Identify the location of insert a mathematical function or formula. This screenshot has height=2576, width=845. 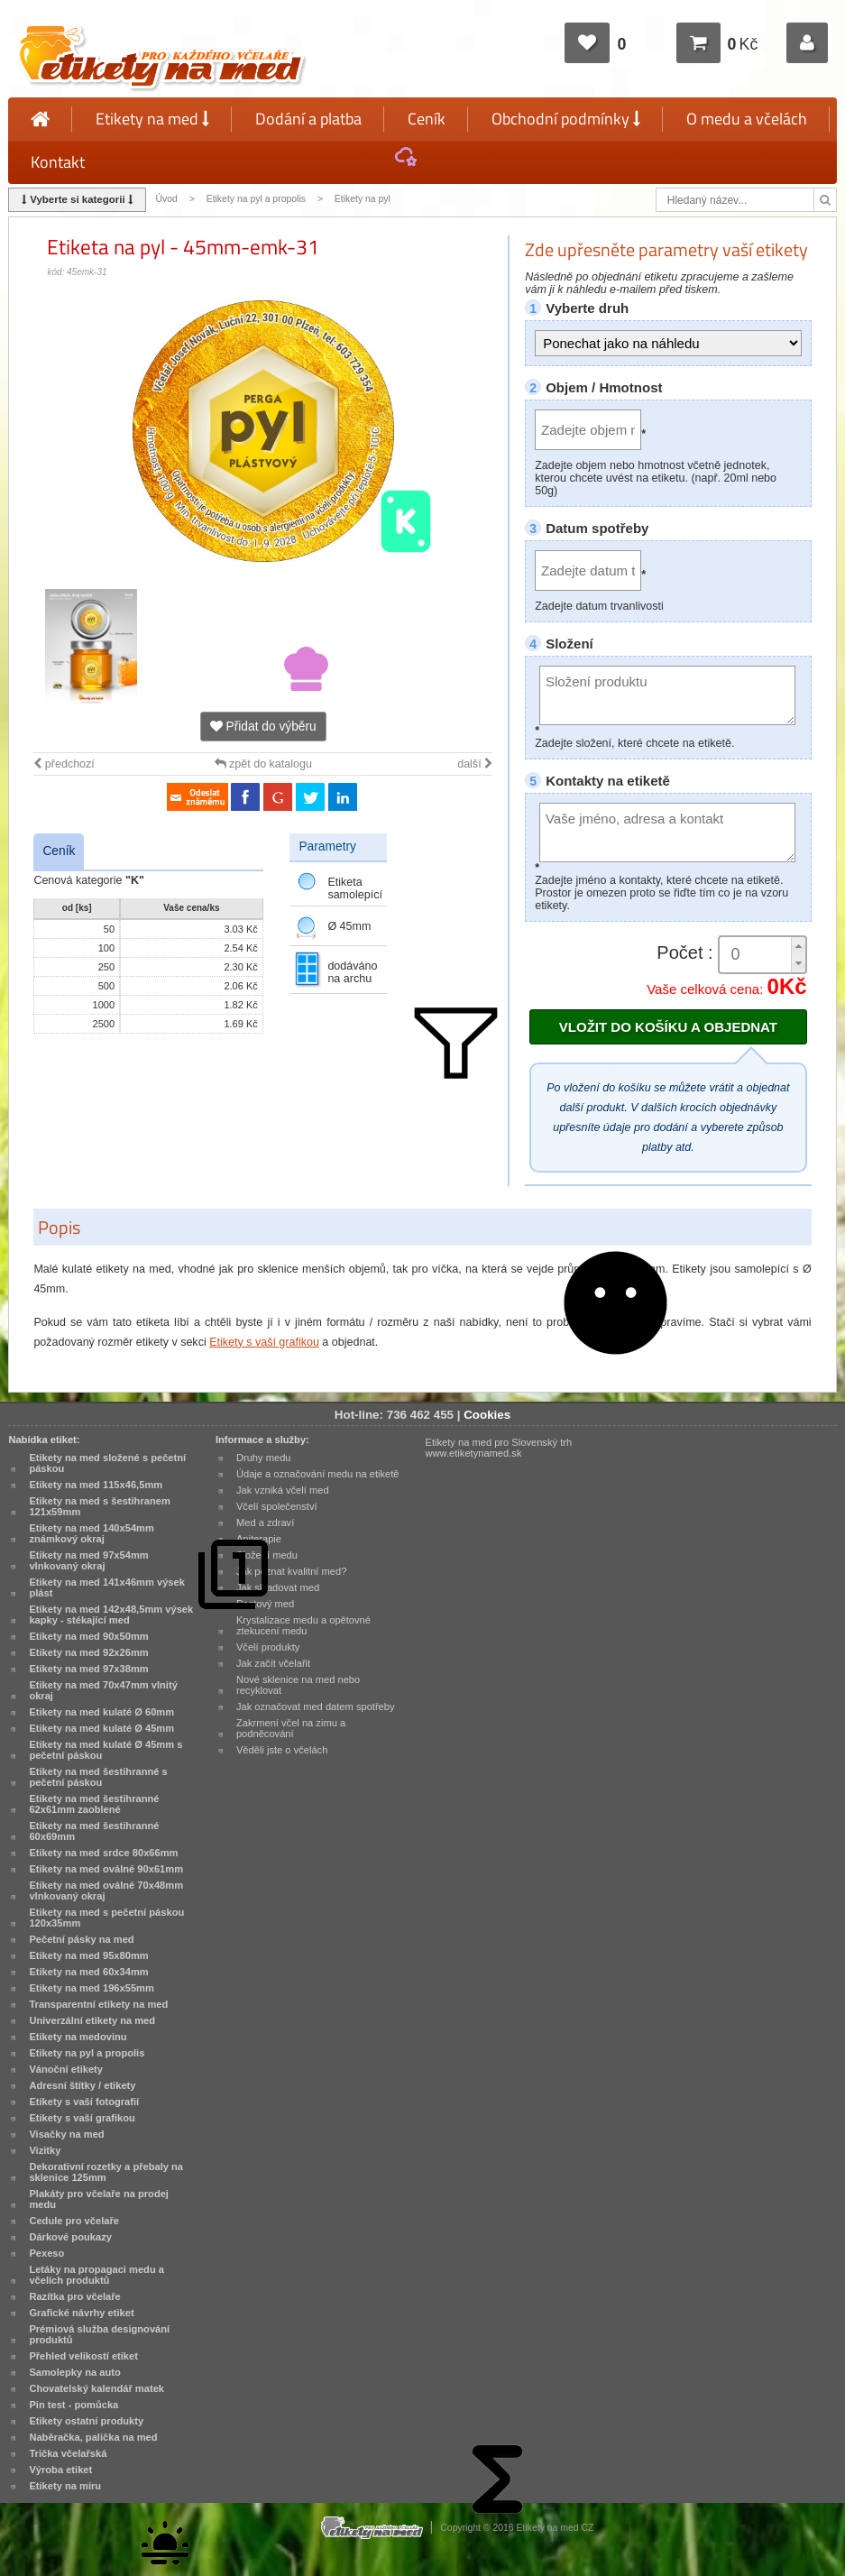
(497, 2479).